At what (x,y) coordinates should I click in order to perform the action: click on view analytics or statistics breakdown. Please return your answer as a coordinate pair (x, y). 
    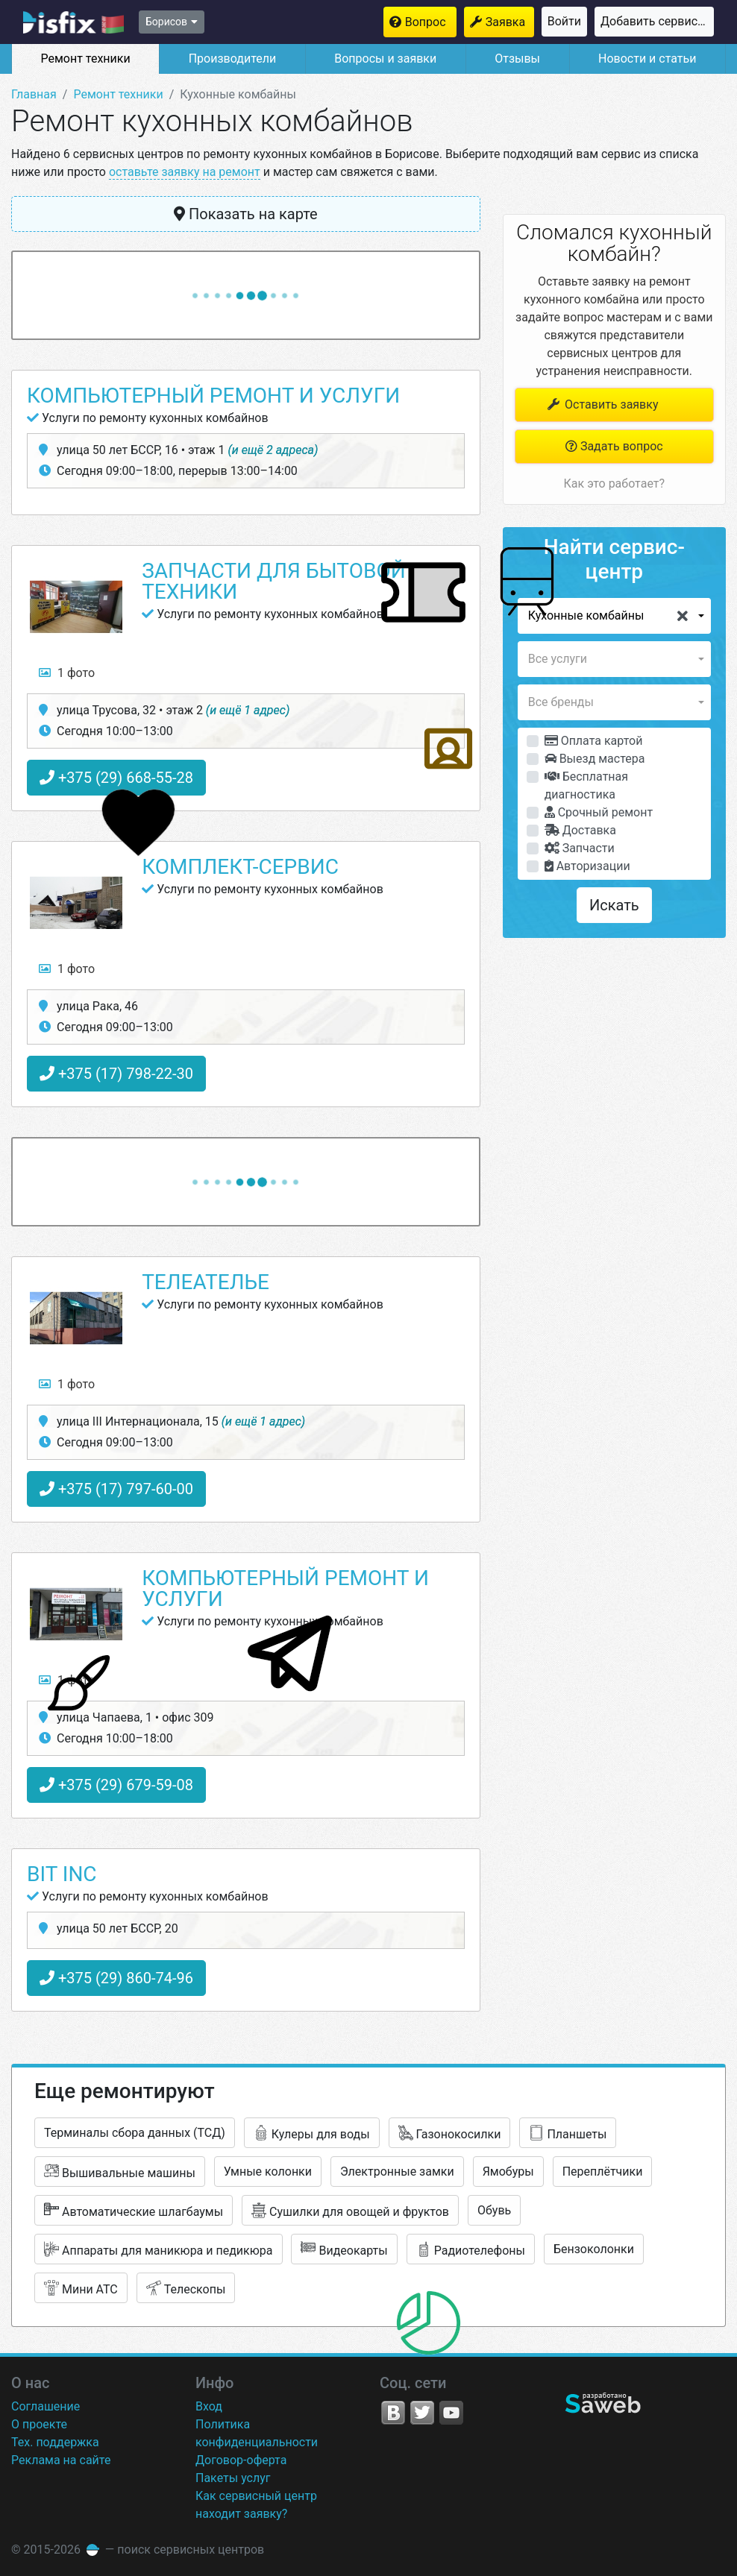
    Looking at the image, I should click on (428, 2323).